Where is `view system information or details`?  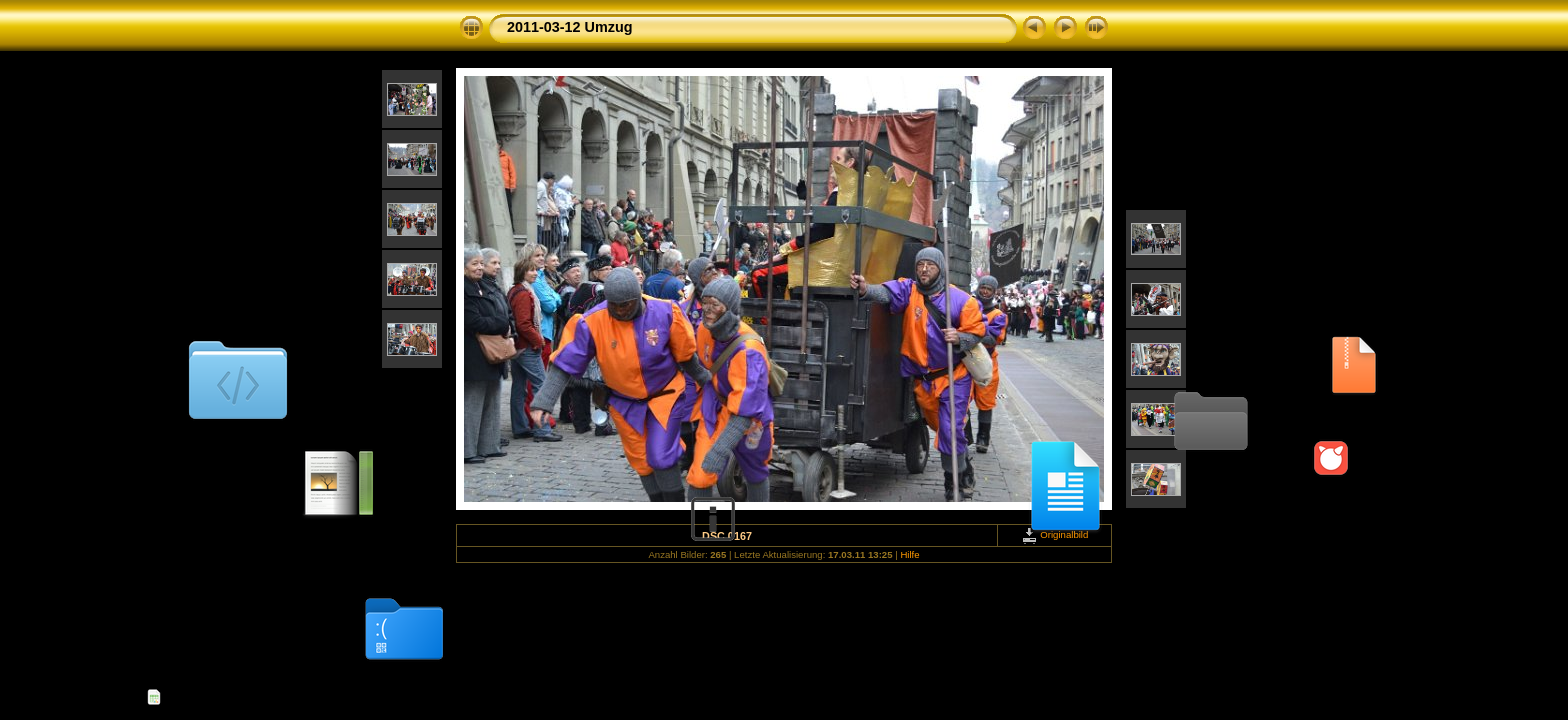 view system information or details is located at coordinates (713, 519).